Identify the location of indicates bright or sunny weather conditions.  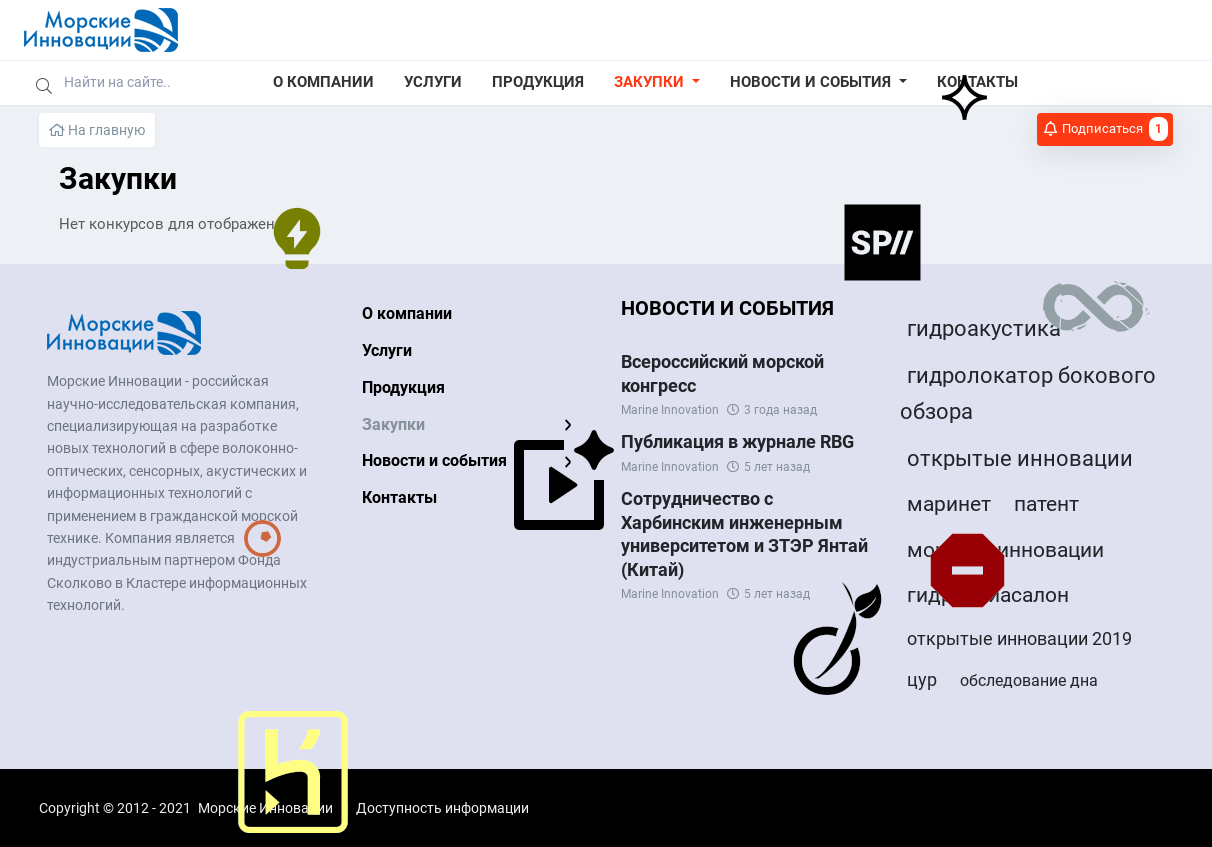
(964, 97).